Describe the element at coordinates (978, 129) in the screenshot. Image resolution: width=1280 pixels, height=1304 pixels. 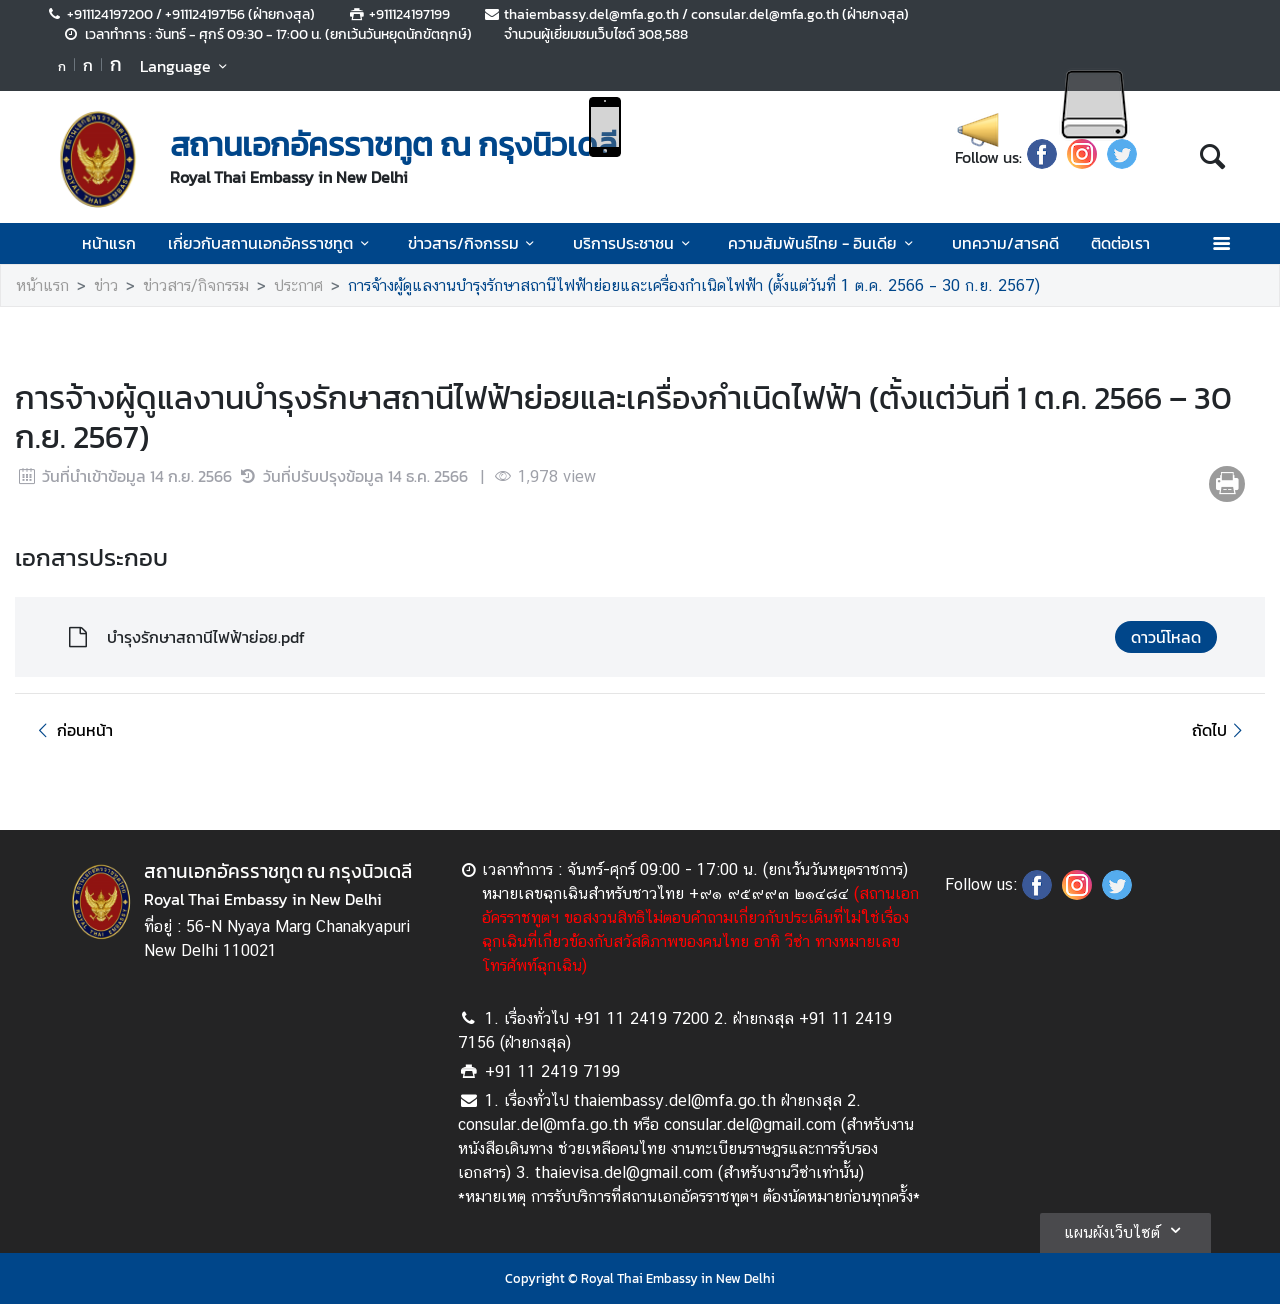
I see `access automator actions or workflows` at that location.